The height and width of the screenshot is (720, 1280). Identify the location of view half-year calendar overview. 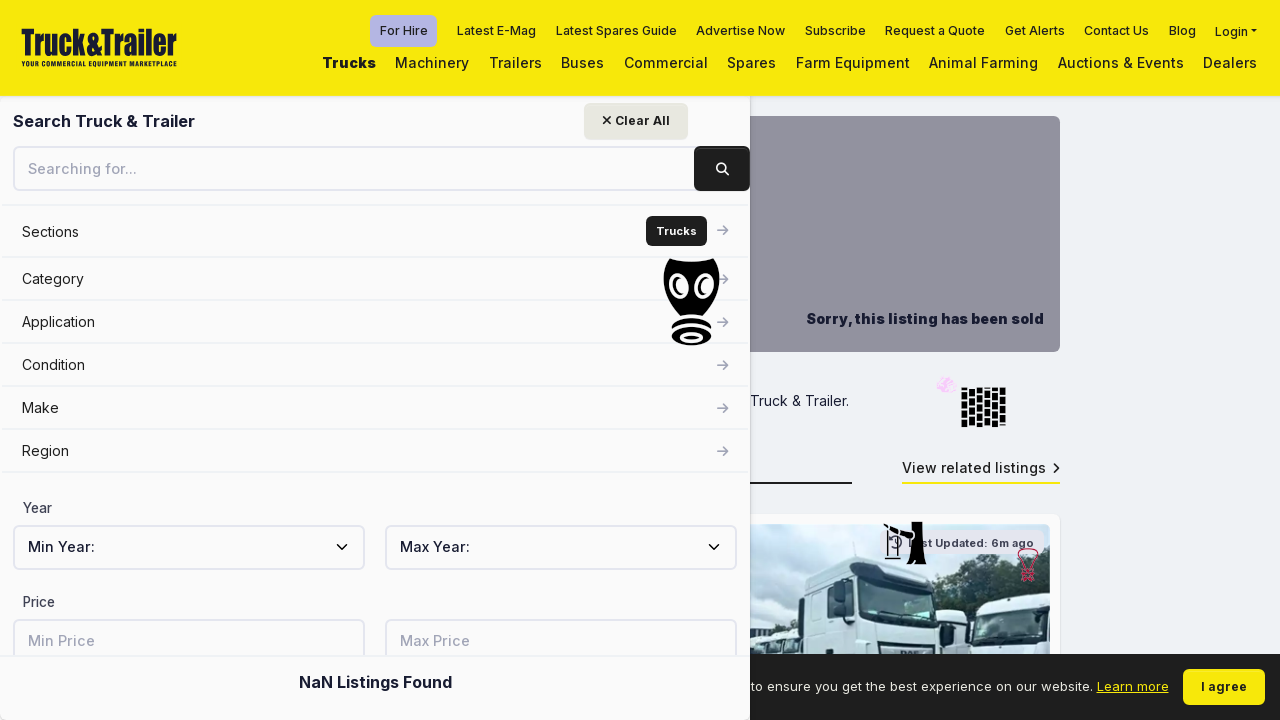
(983, 406).